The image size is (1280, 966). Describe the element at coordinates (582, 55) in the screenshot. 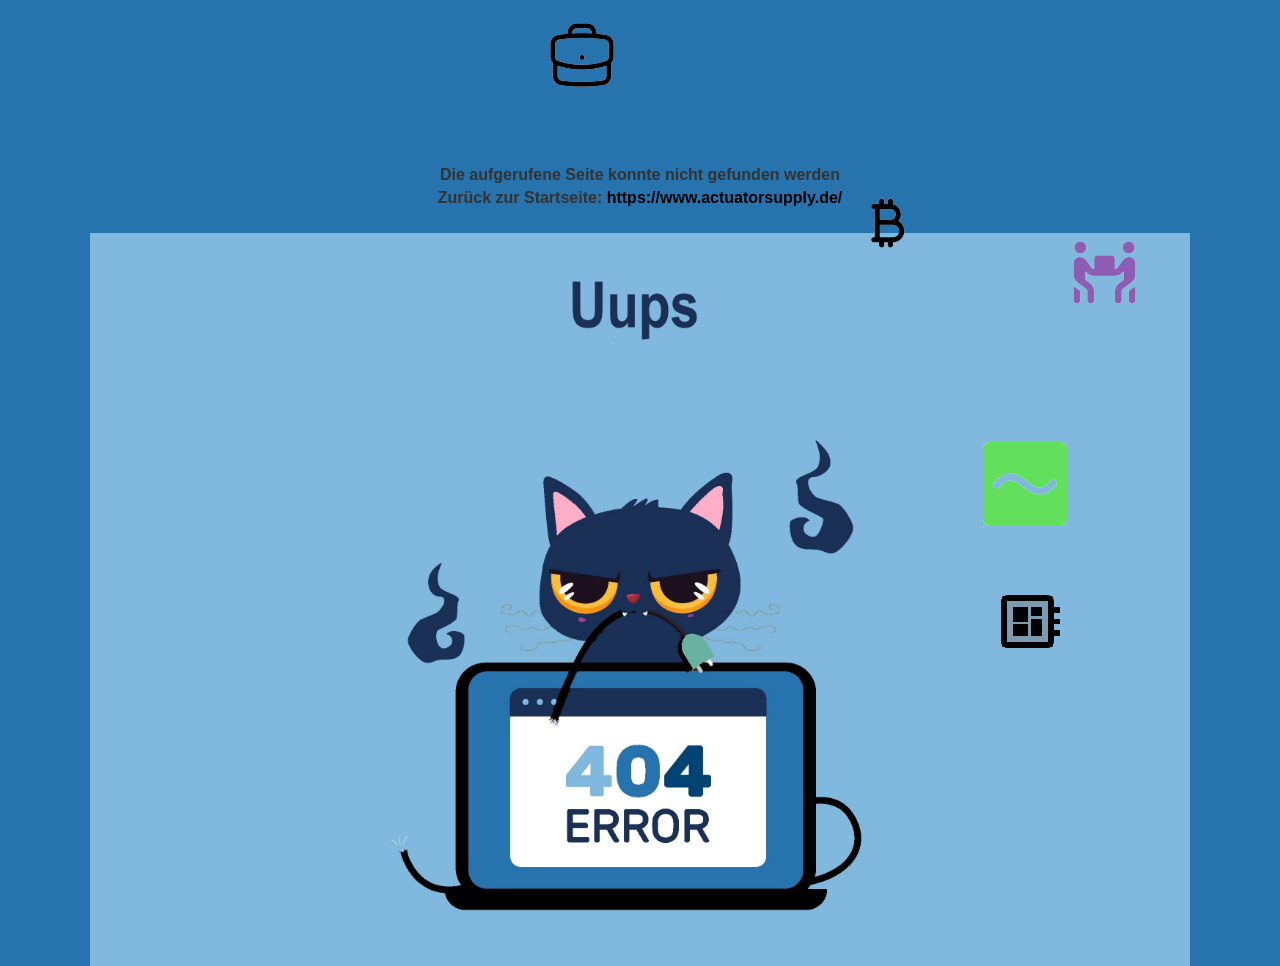

I see `access work or business documents` at that location.